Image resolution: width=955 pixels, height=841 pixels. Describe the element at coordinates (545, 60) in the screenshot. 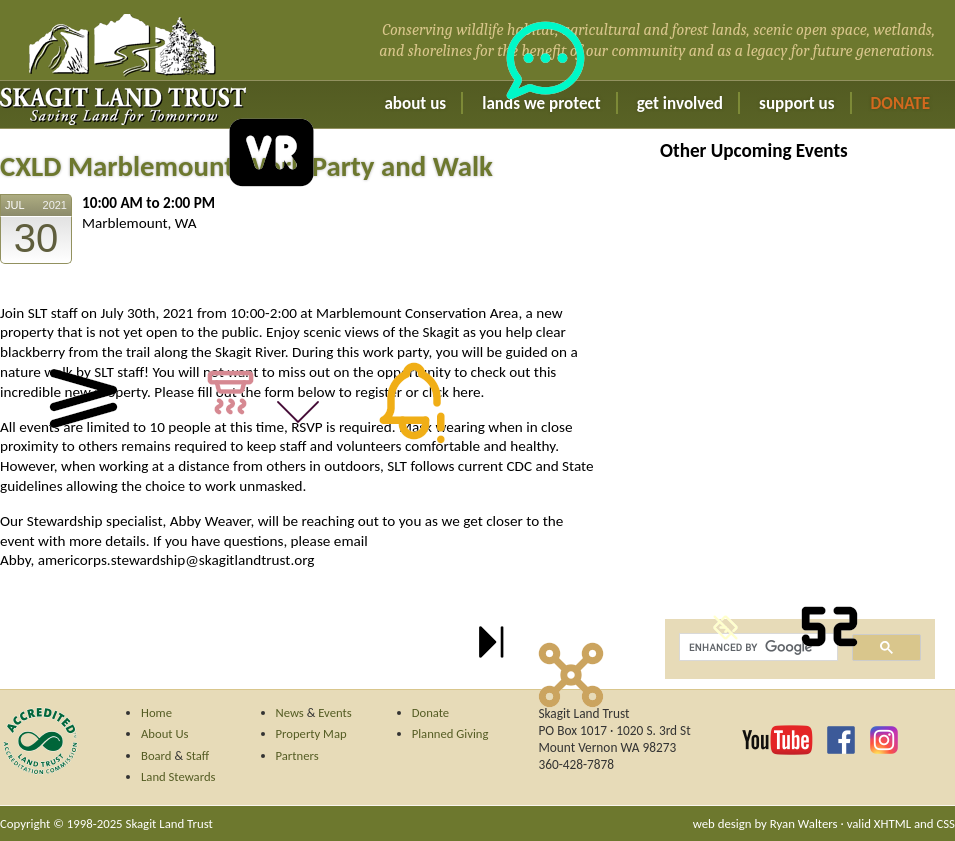

I see `open the comments section` at that location.